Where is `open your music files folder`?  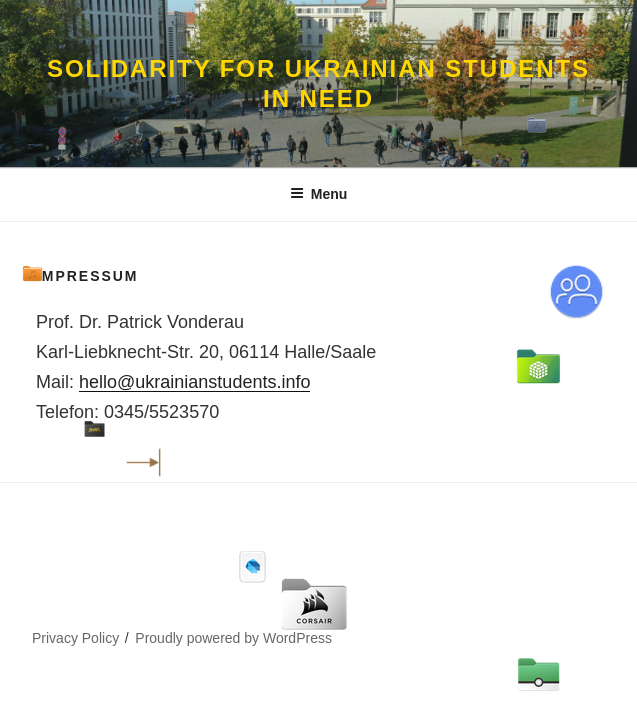
open your music files folder is located at coordinates (32, 273).